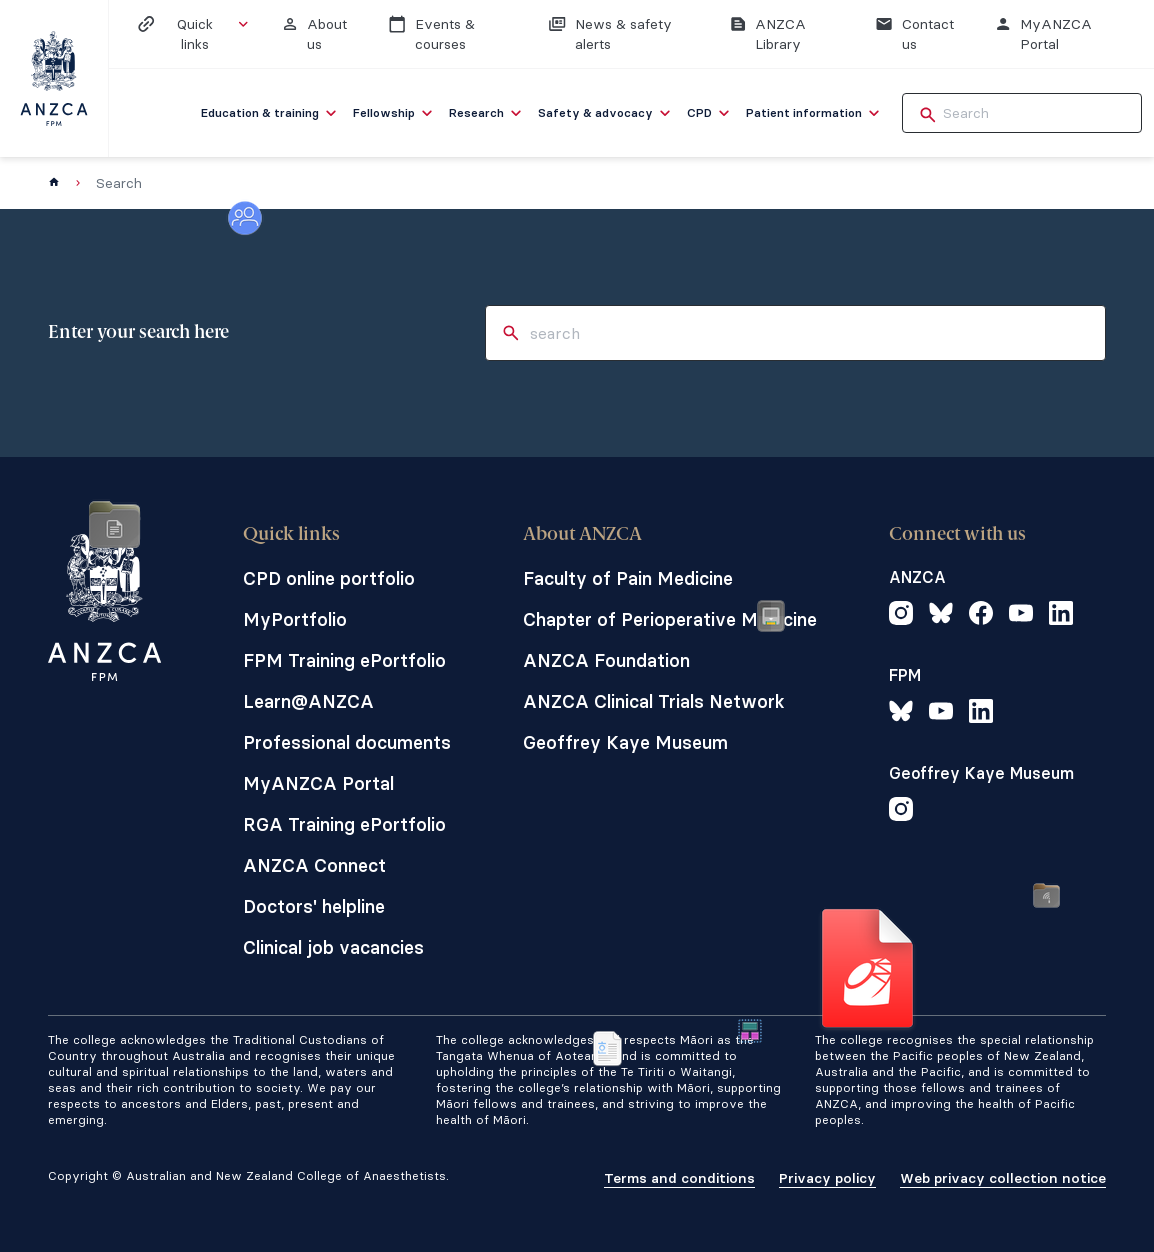 The width and height of the screenshot is (1154, 1252). What do you see at coordinates (114, 524) in the screenshot?
I see `open your documents folder` at bounding box center [114, 524].